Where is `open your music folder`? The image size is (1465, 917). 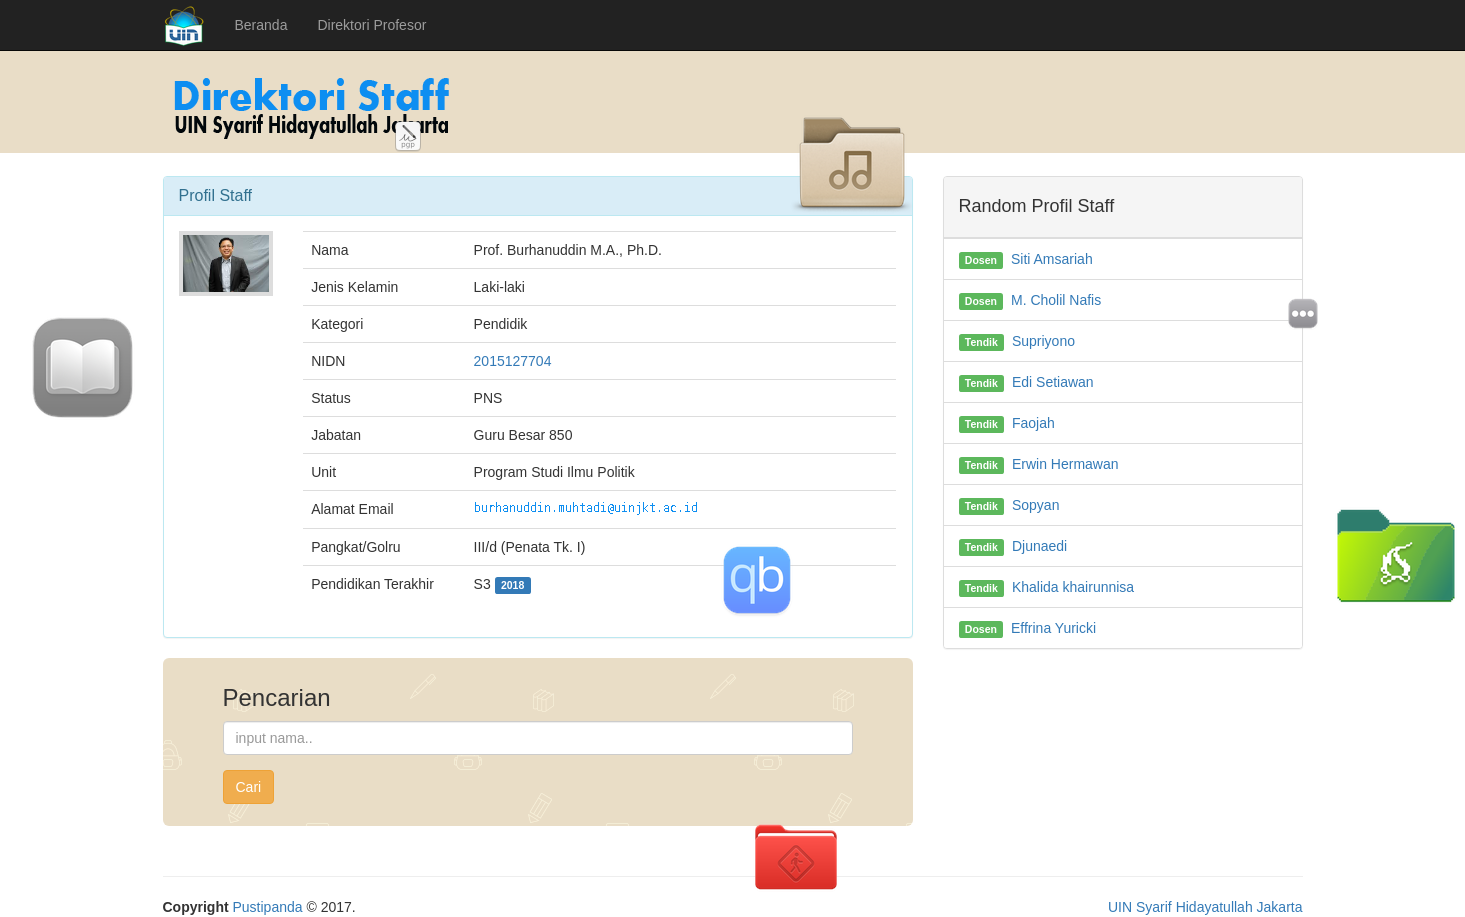 open your music folder is located at coordinates (852, 168).